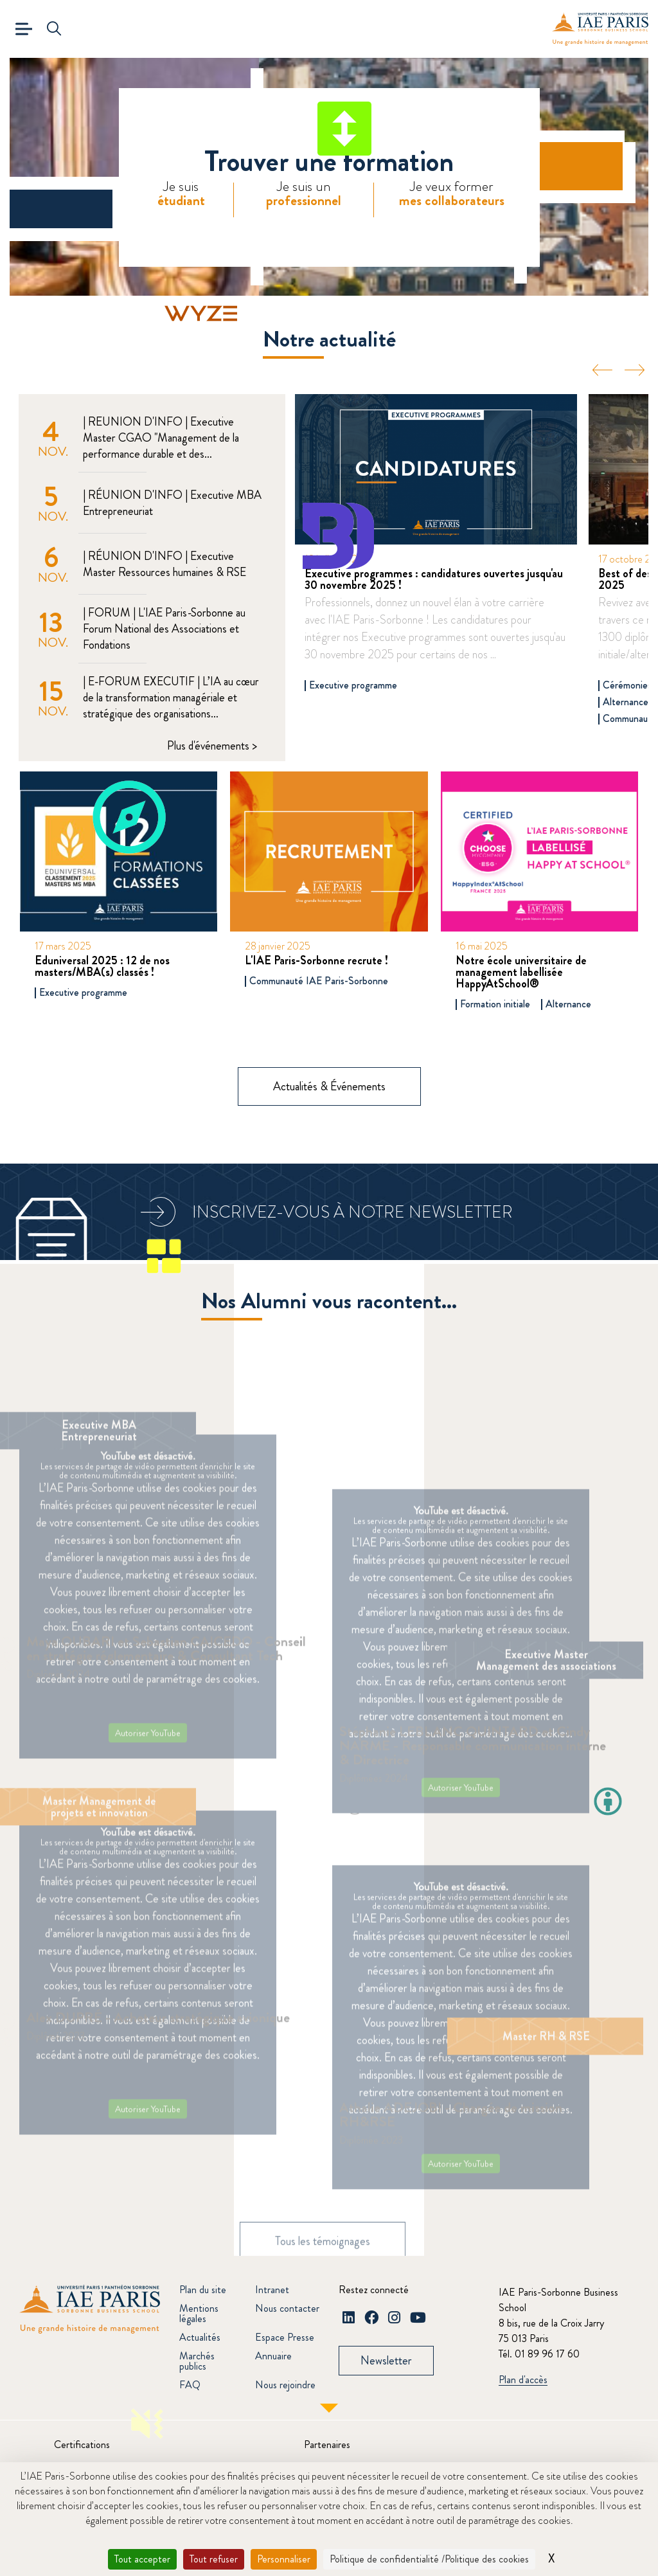  What do you see at coordinates (129, 817) in the screenshot?
I see `open navigation or directions` at bounding box center [129, 817].